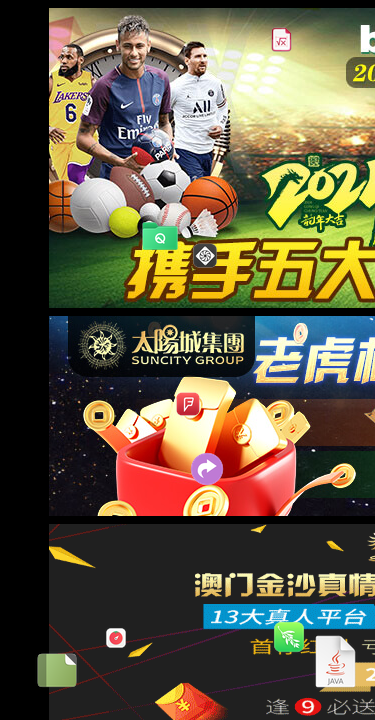 Image resolution: width=375 pixels, height=720 pixels. I want to click on indicates a locally modified file in version control, so click(207, 469).